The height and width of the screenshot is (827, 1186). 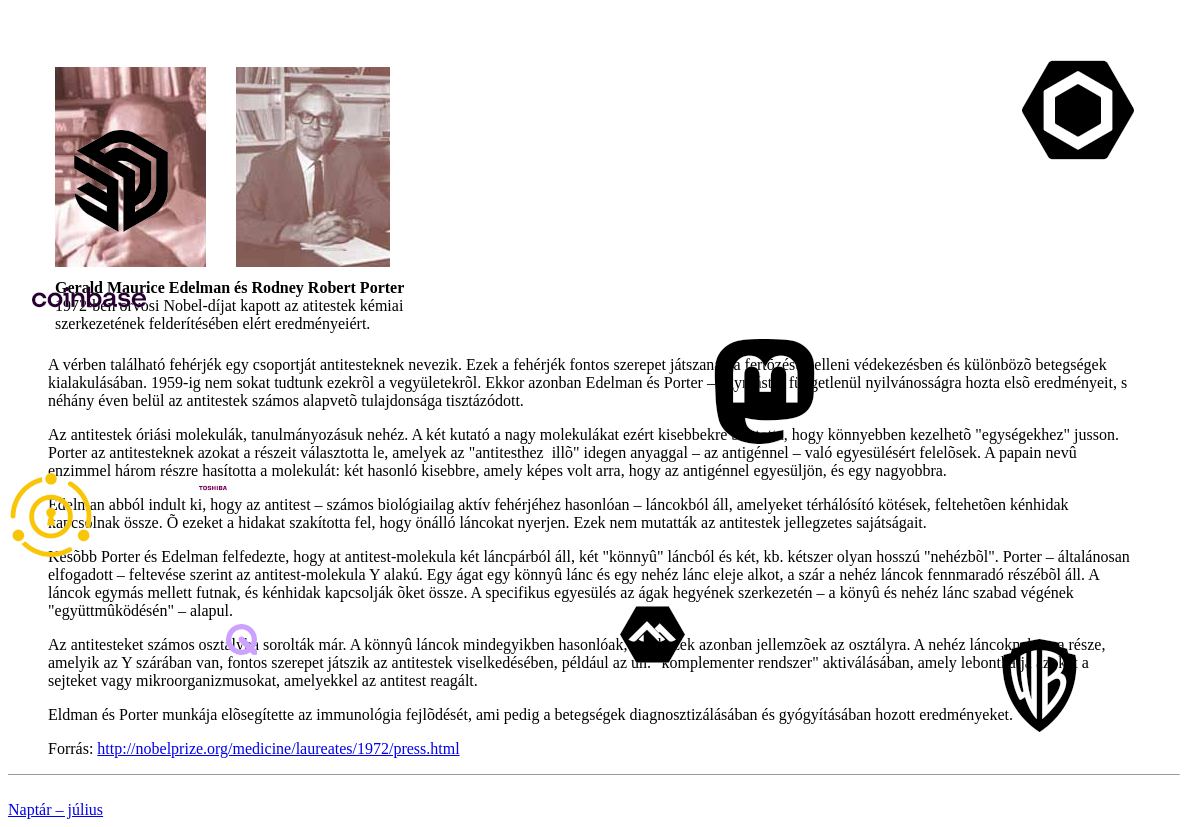 What do you see at coordinates (51, 515) in the screenshot?
I see `fusionauth identity and authentication service logo` at bounding box center [51, 515].